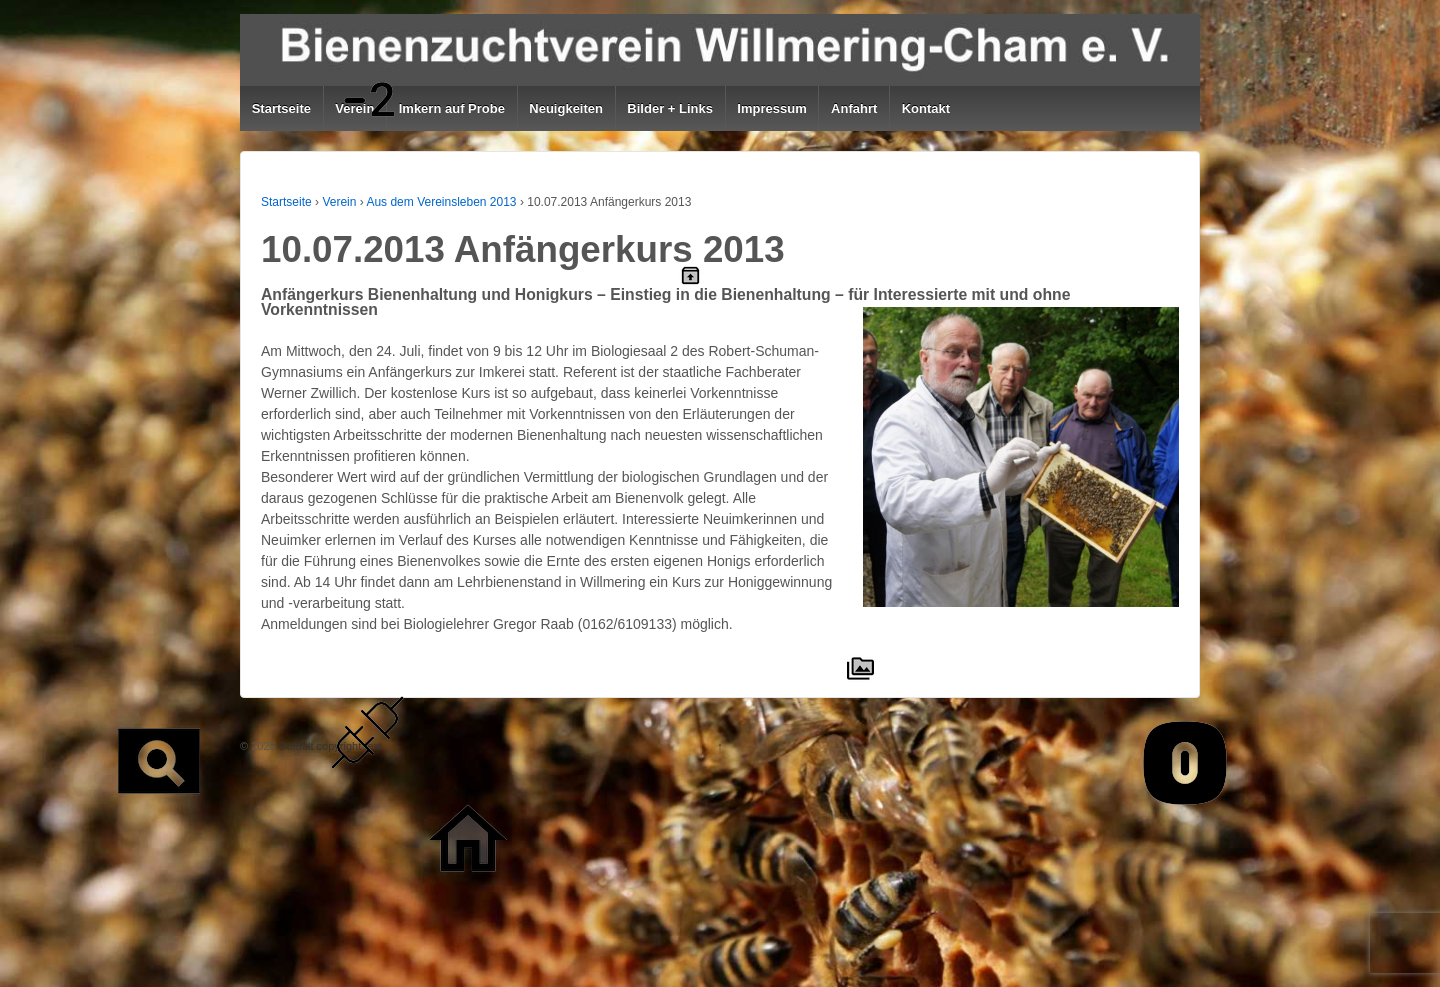 This screenshot has height=987, width=1440. I want to click on decrease exposure by 2 stops, so click(370, 100).